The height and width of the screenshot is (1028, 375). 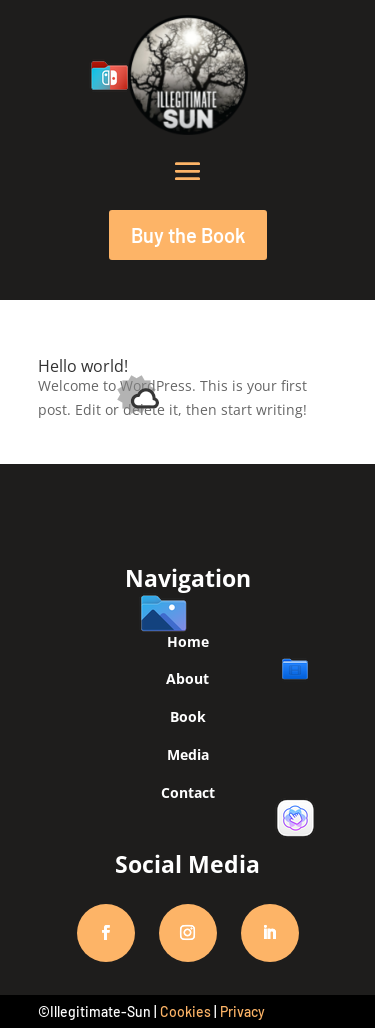 I want to click on folder containing nintendo switch games or related files, so click(x=109, y=76).